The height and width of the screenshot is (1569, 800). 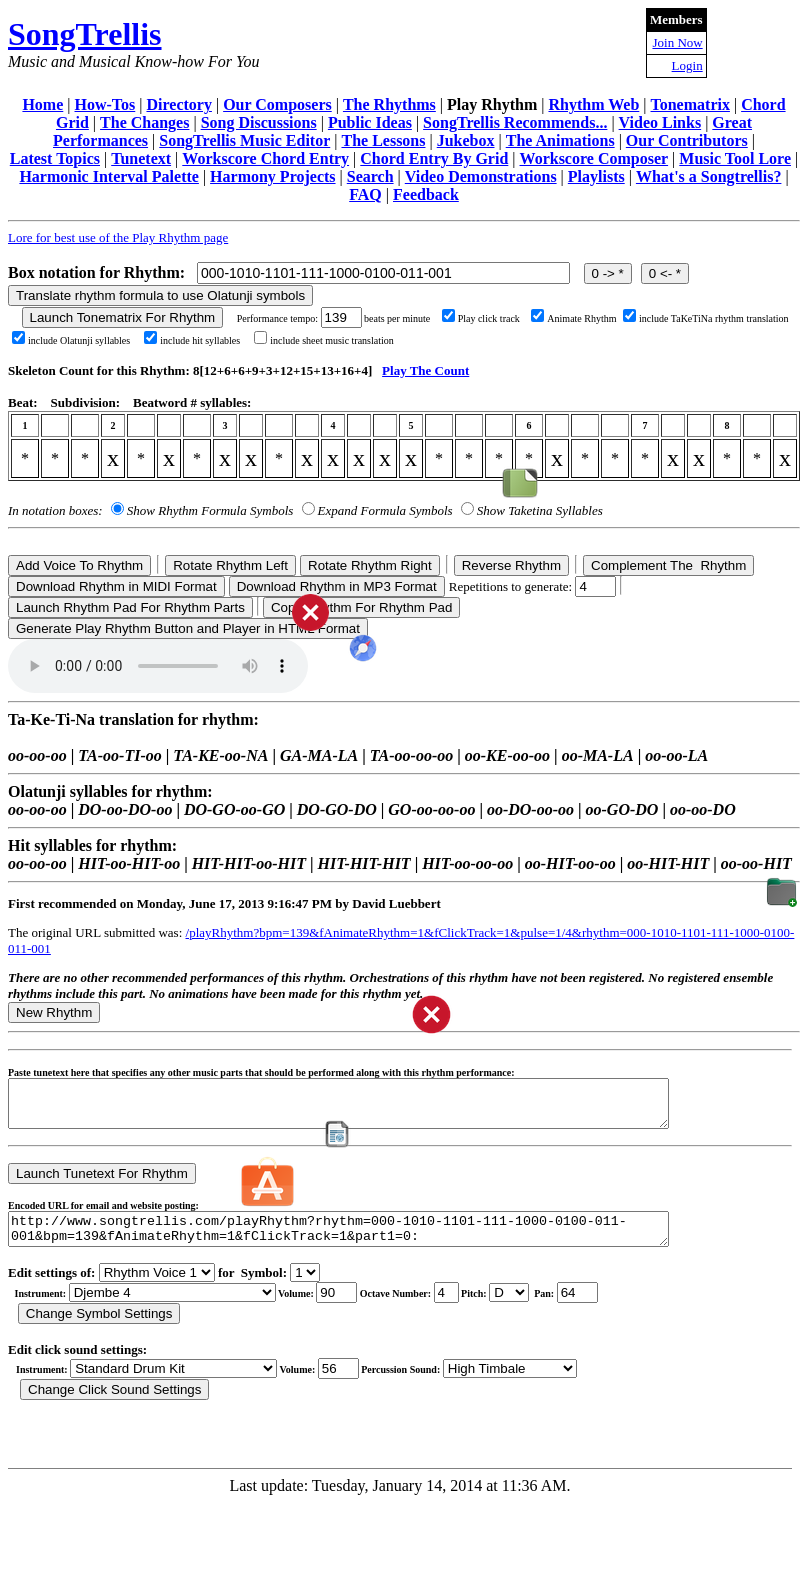 I want to click on close the current window or dialog, so click(x=310, y=612).